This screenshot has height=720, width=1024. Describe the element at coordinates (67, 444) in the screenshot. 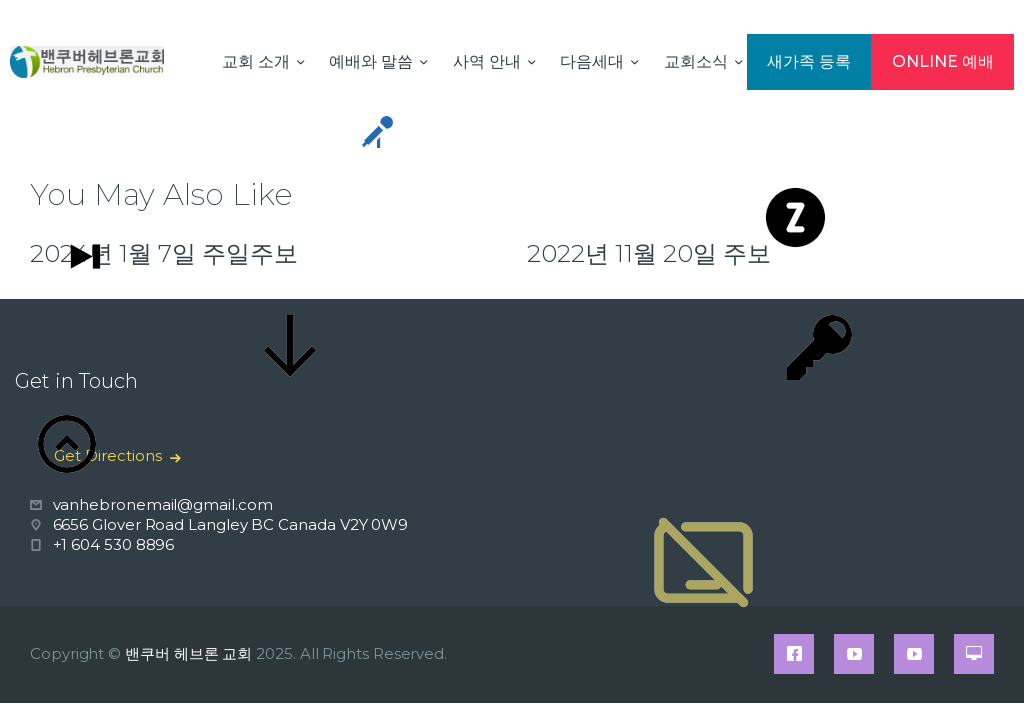

I see `scroll up or return to top of page` at that location.